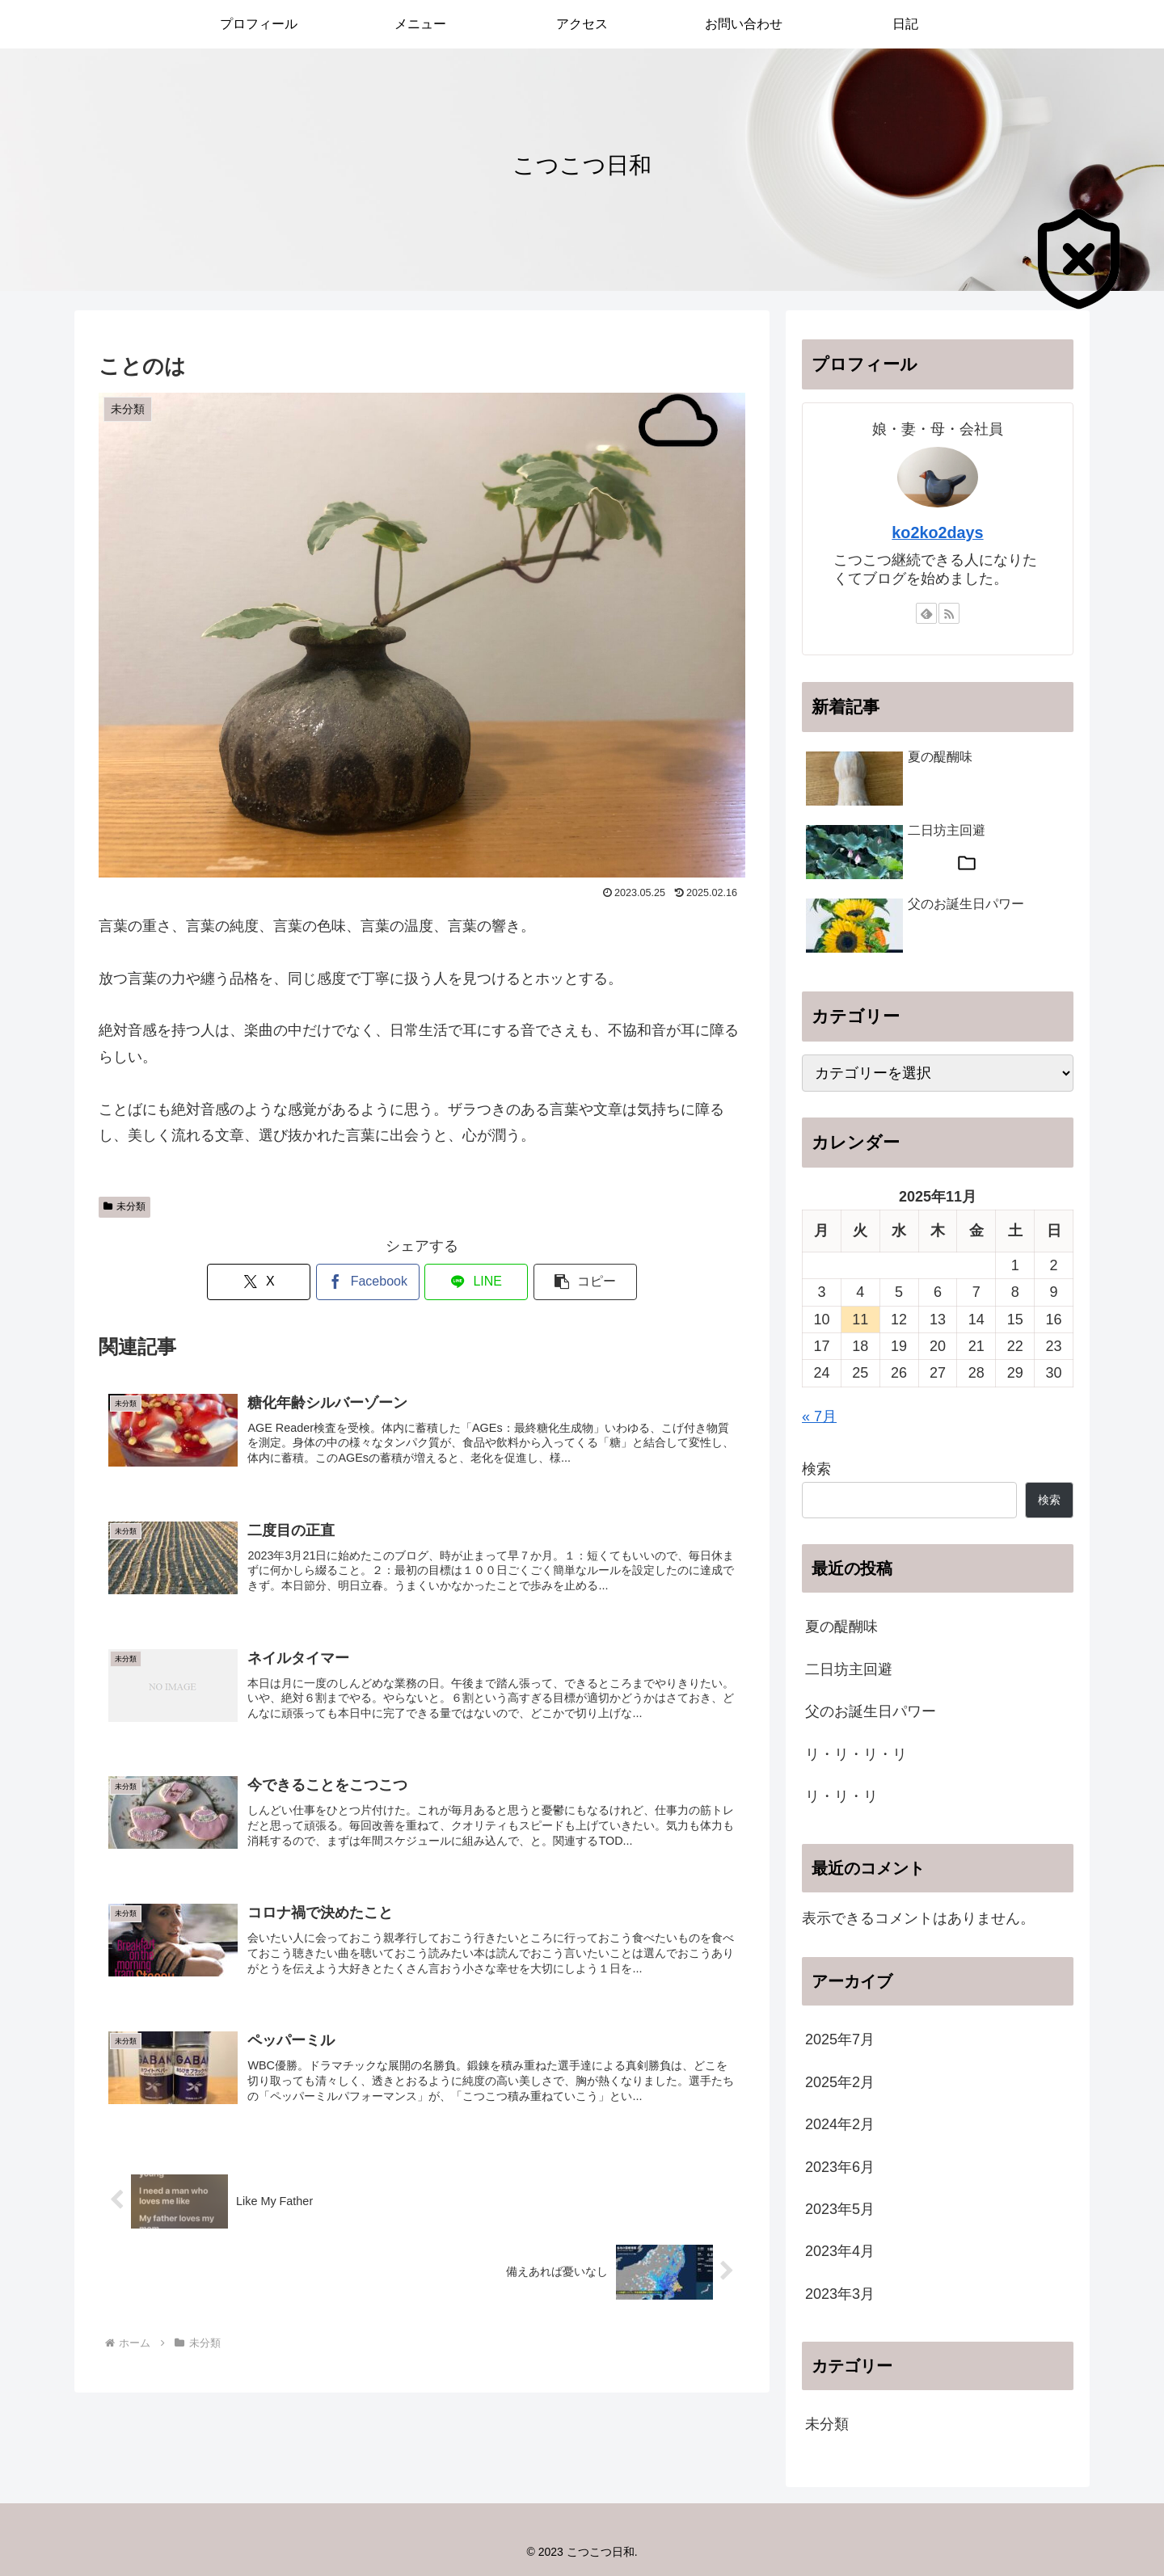  I want to click on security protection disabled or off, so click(1078, 259).